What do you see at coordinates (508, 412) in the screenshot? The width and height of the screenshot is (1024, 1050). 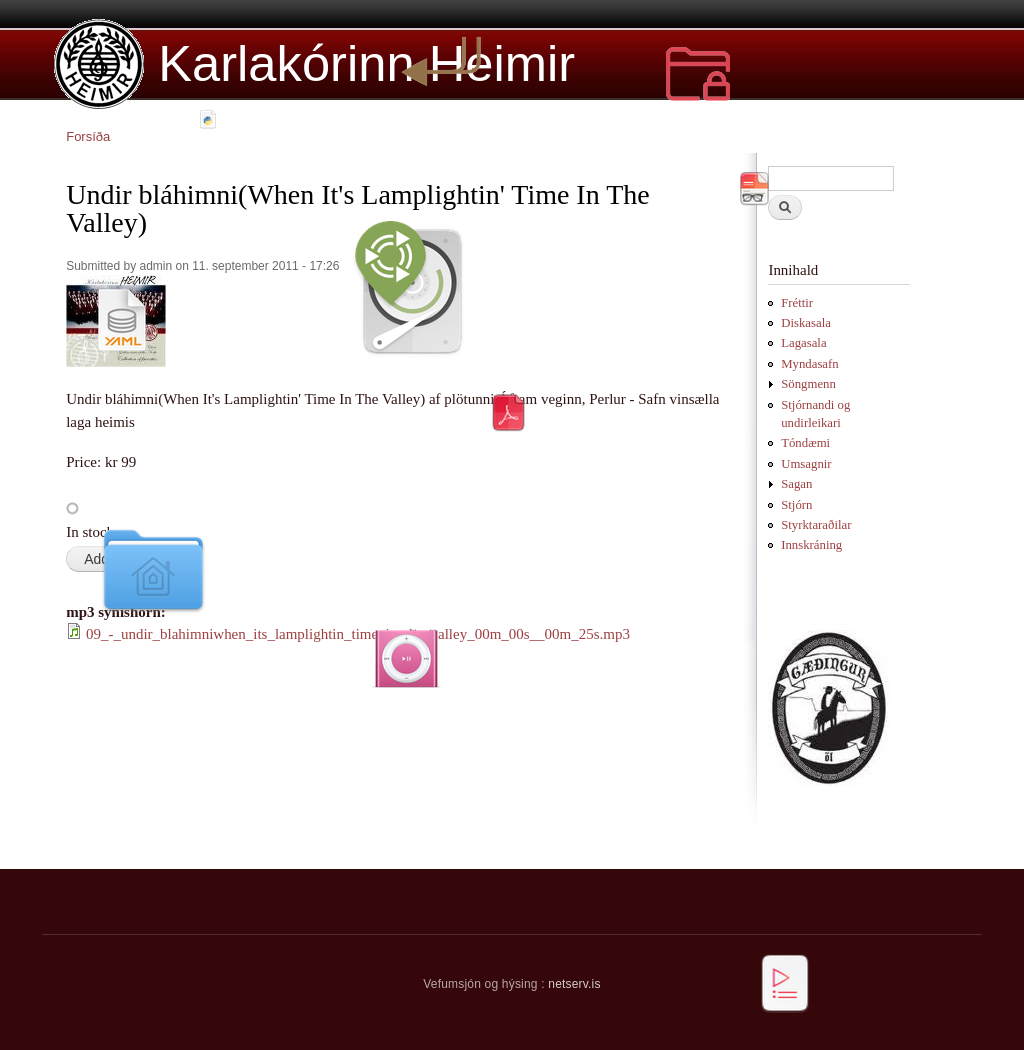 I see `open a PDF document` at bounding box center [508, 412].